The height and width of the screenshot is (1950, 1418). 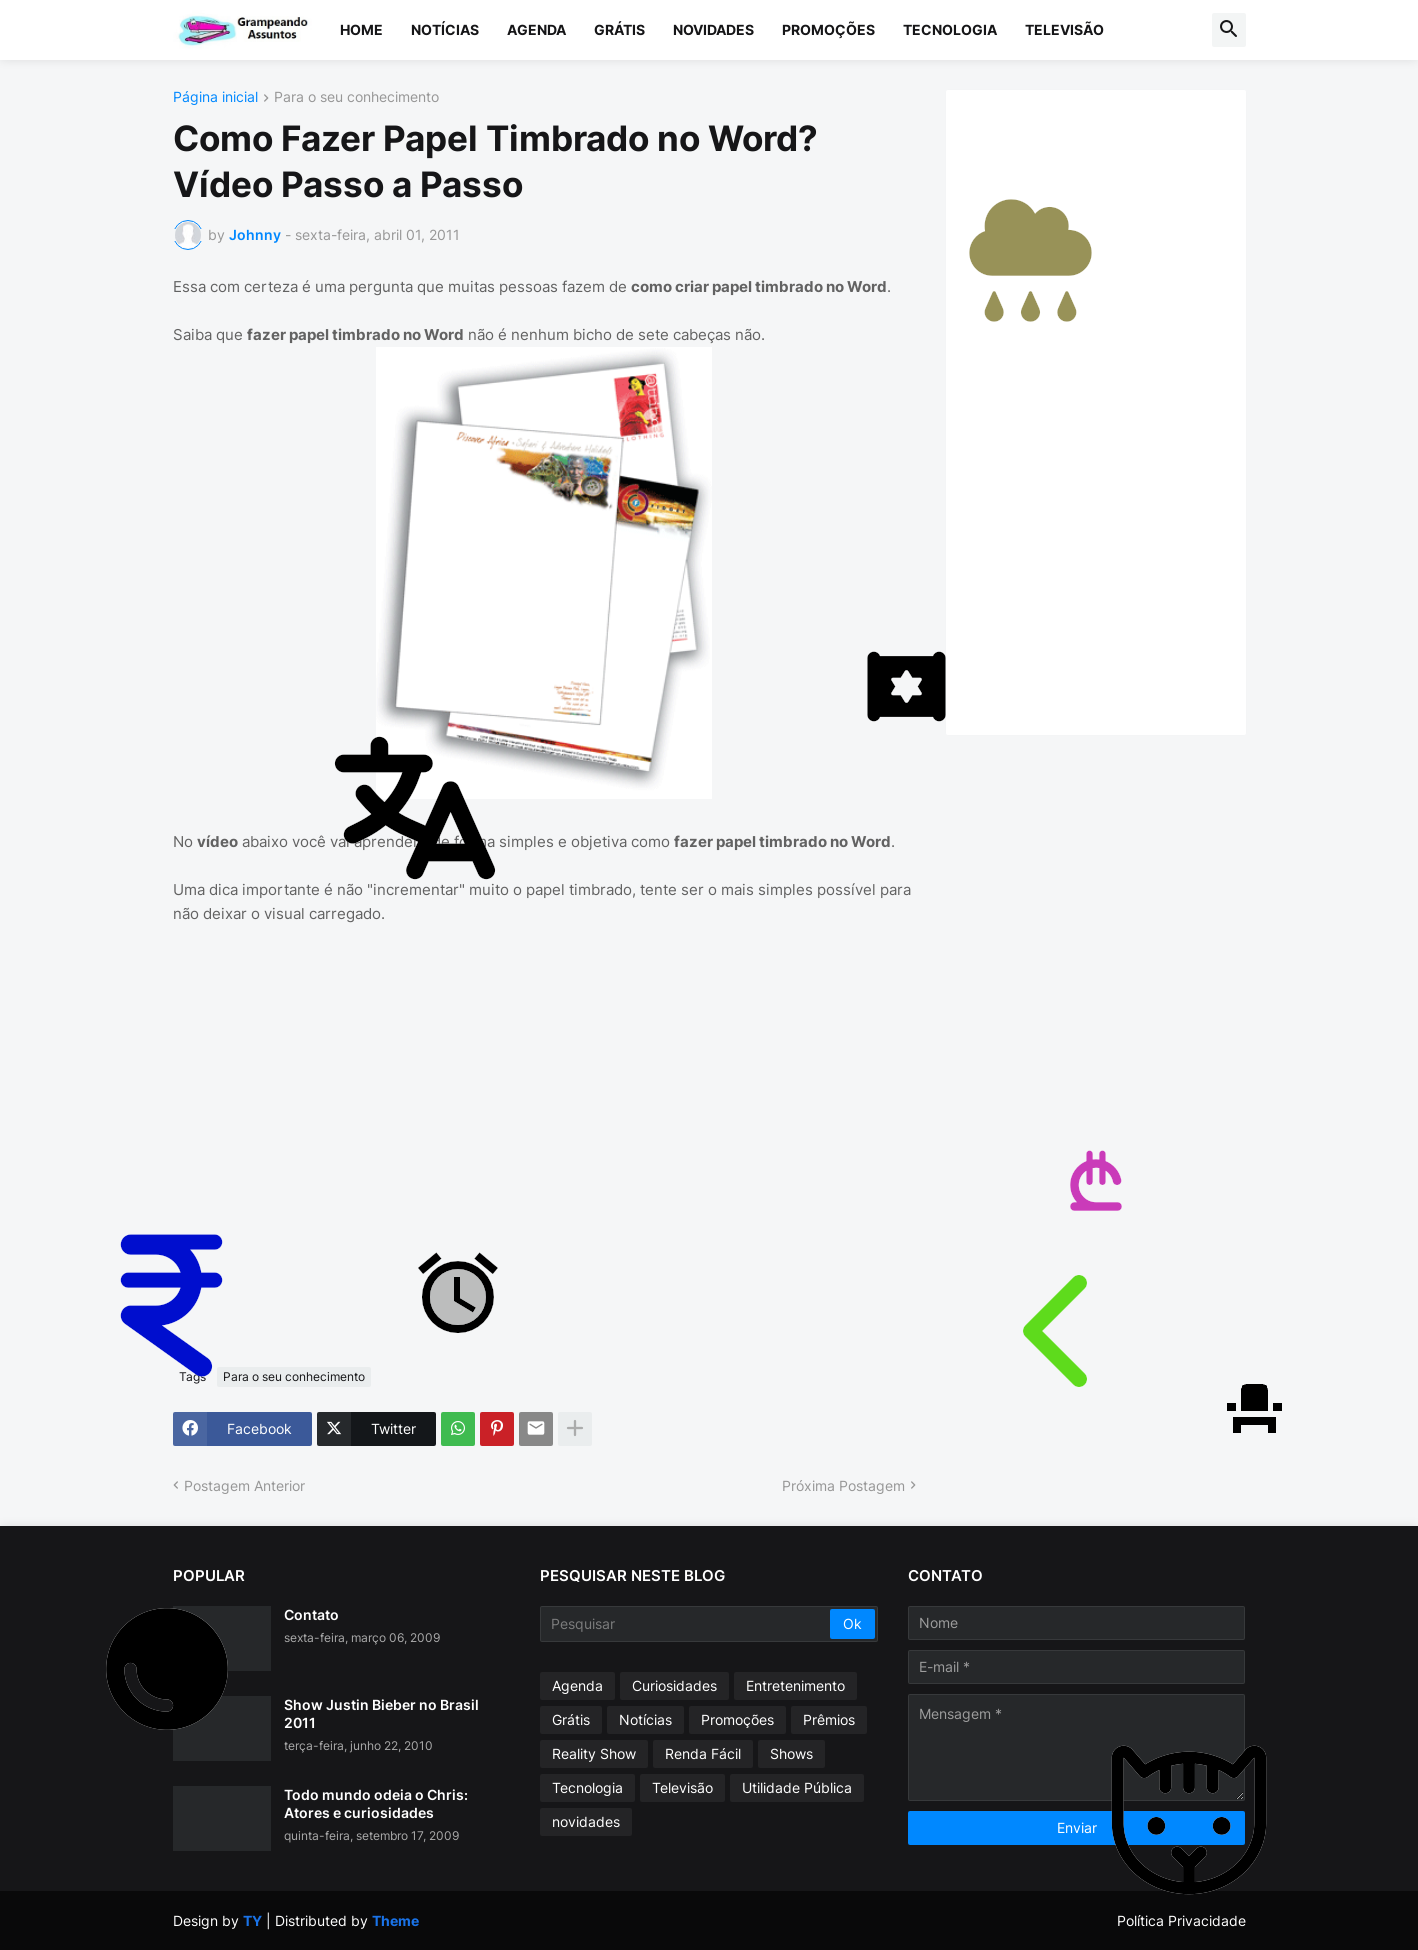 What do you see at coordinates (171, 1305) in the screenshot?
I see `indicates price or payment in Indian rupees` at bounding box center [171, 1305].